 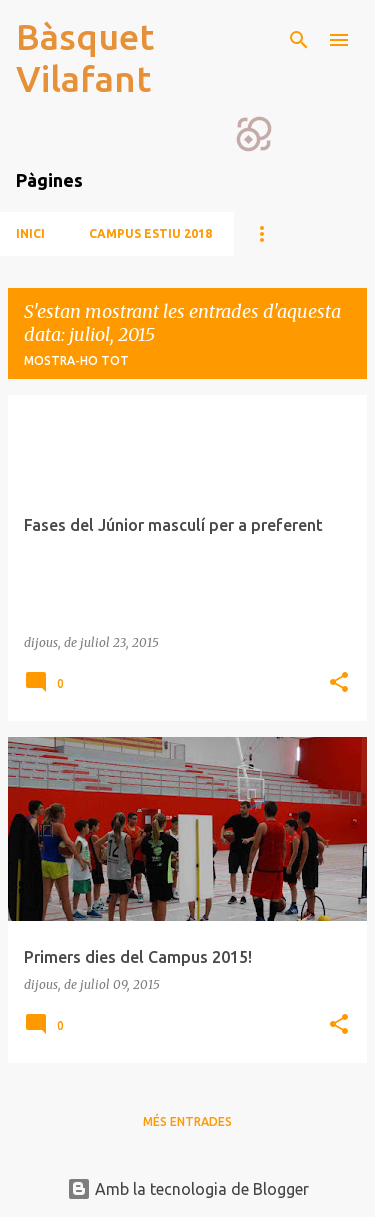 I want to click on switch to left sidebar layout, so click(x=45, y=830).